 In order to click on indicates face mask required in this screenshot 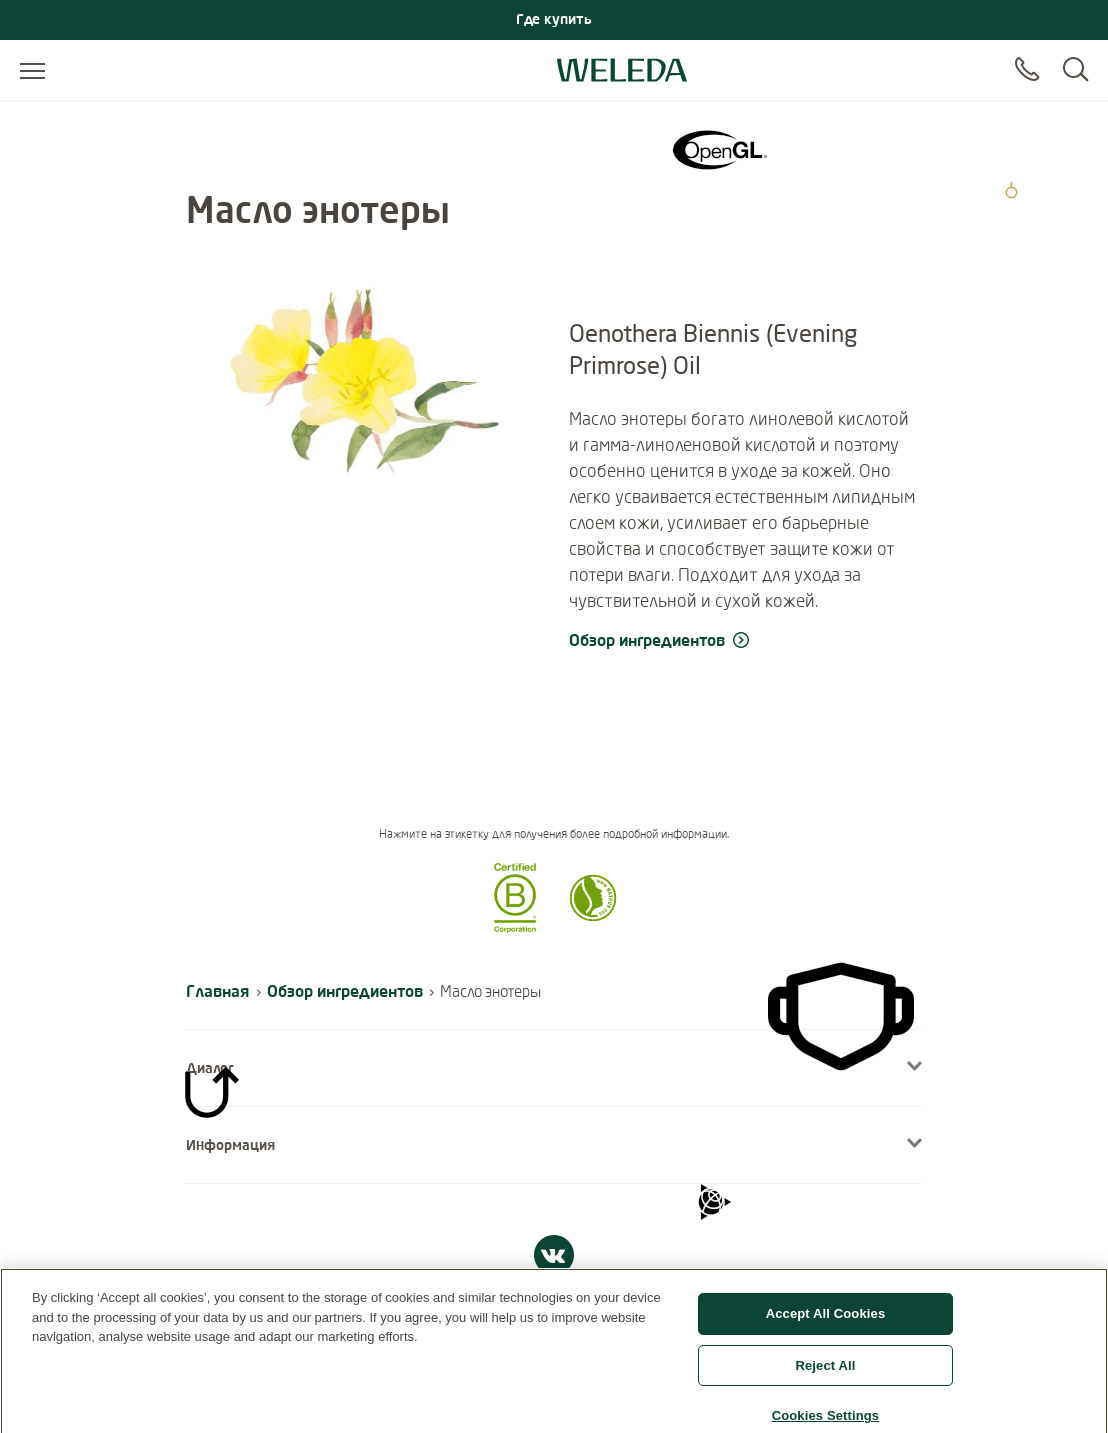, I will do `click(841, 1017)`.